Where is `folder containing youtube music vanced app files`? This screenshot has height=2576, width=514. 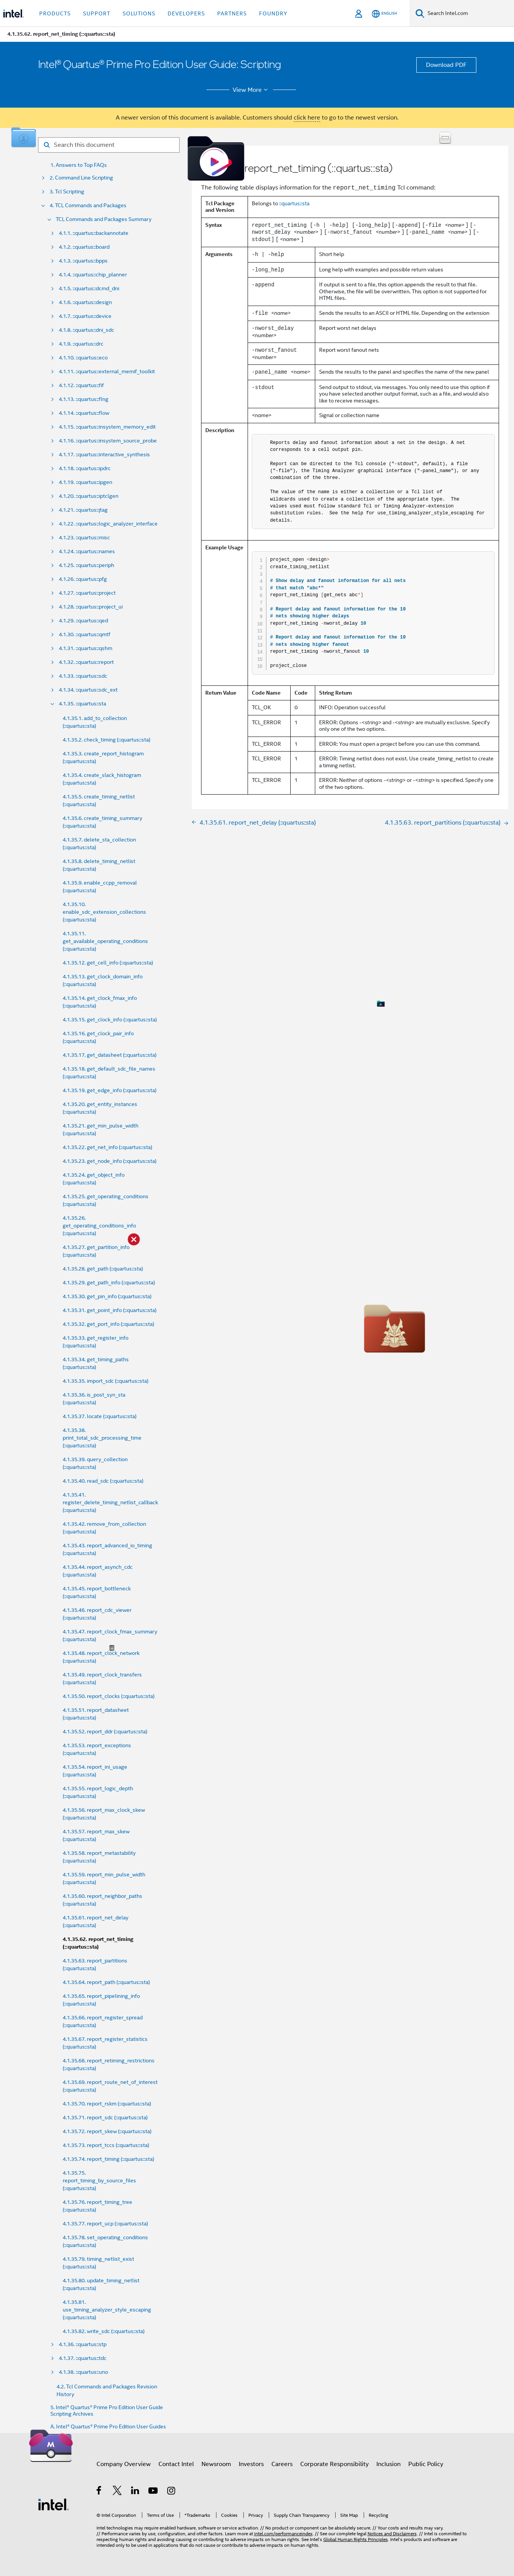
folder containing youtube music vanced app files is located at coordinates (216, 160).